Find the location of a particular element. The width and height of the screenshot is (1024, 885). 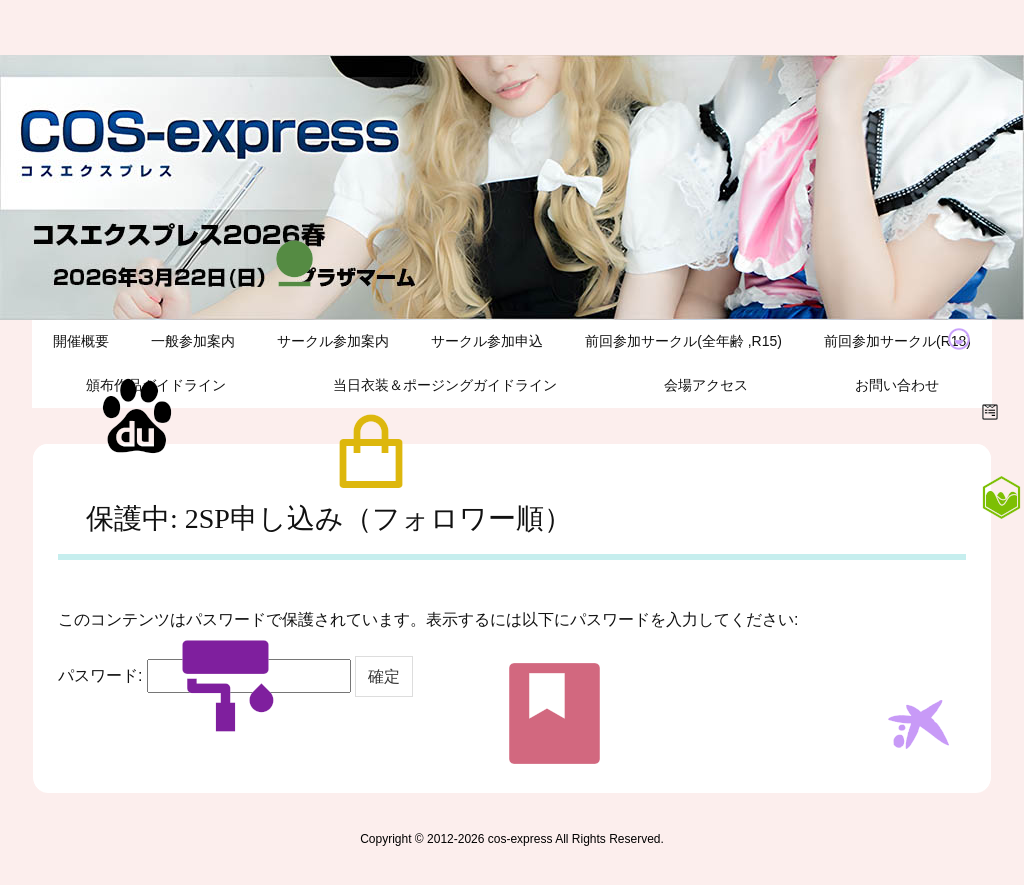

open Baidu app is located at coordinates (137, 416).